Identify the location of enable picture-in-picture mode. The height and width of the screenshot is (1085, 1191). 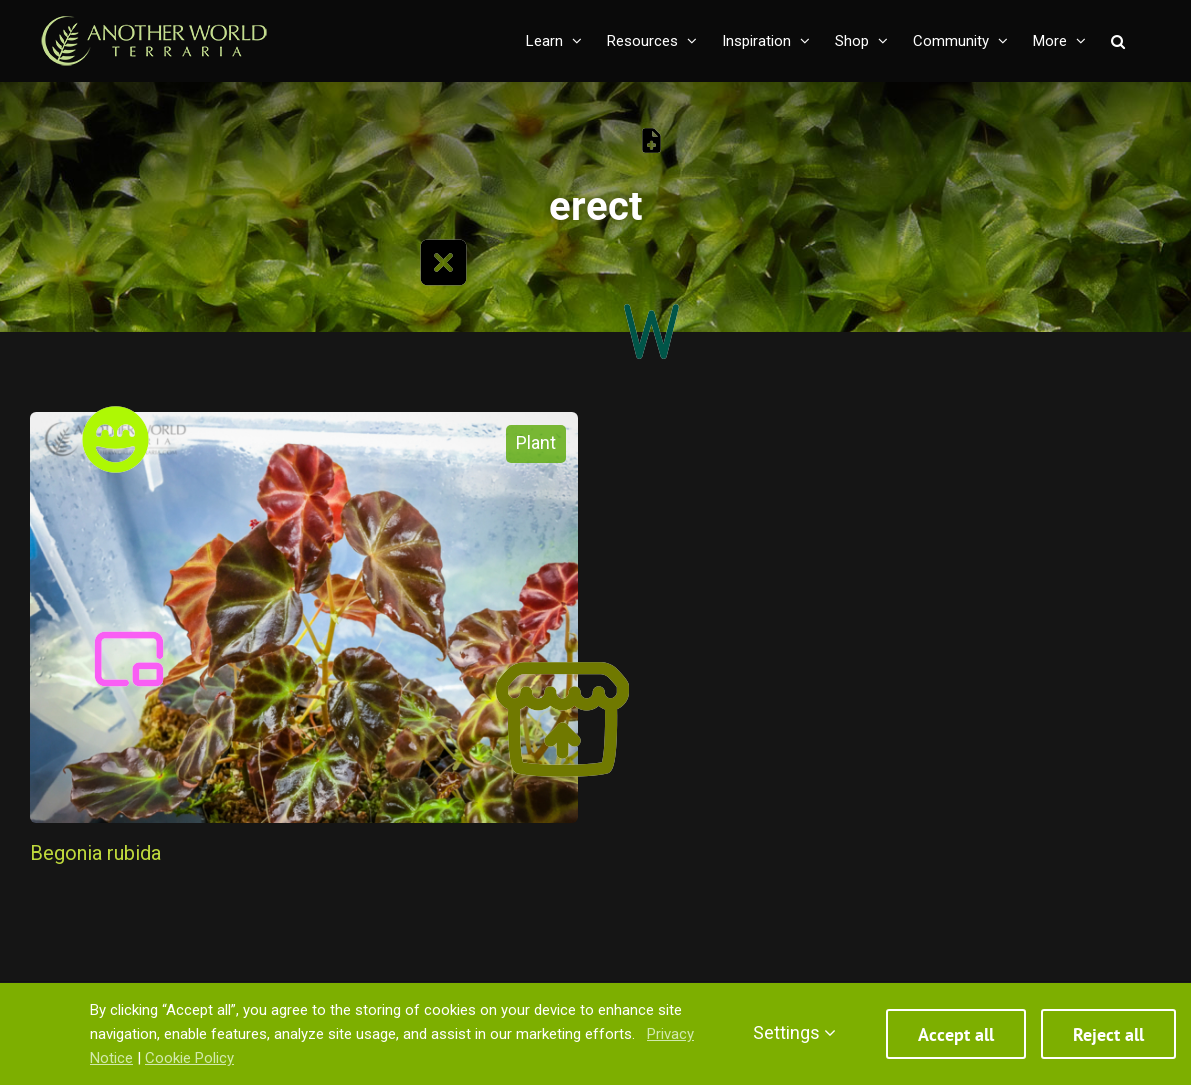
(129, 659).